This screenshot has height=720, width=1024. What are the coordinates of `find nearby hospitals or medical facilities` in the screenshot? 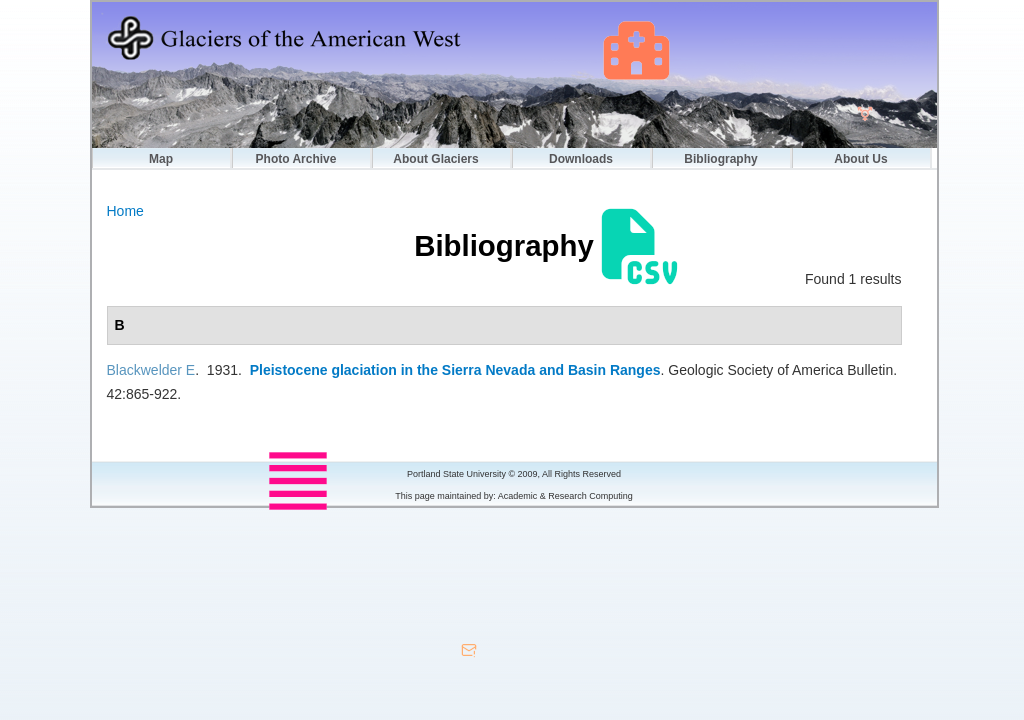 It's located at (636, 50).